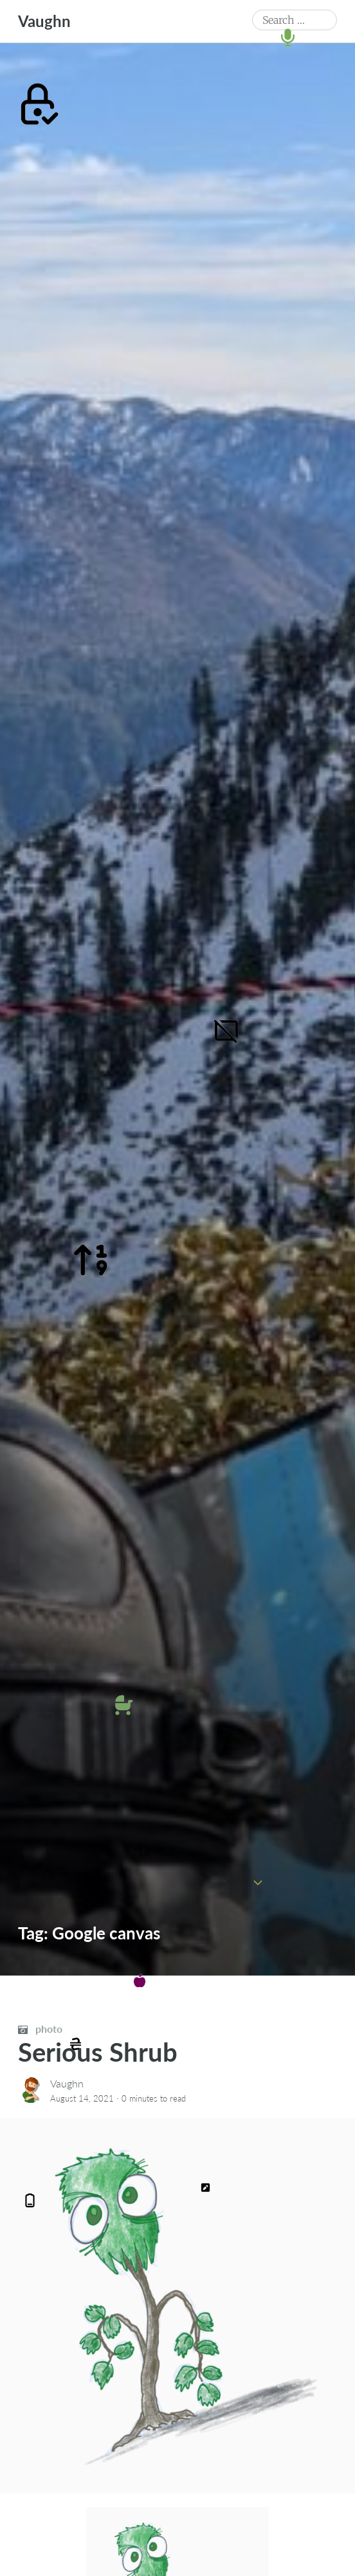 Image resolution: width=355 pixels, height=2576 pixels. Describe the element at coordinates (258, 1883) in the screenshot. I see `expand a dropdown menu or section` at that location.